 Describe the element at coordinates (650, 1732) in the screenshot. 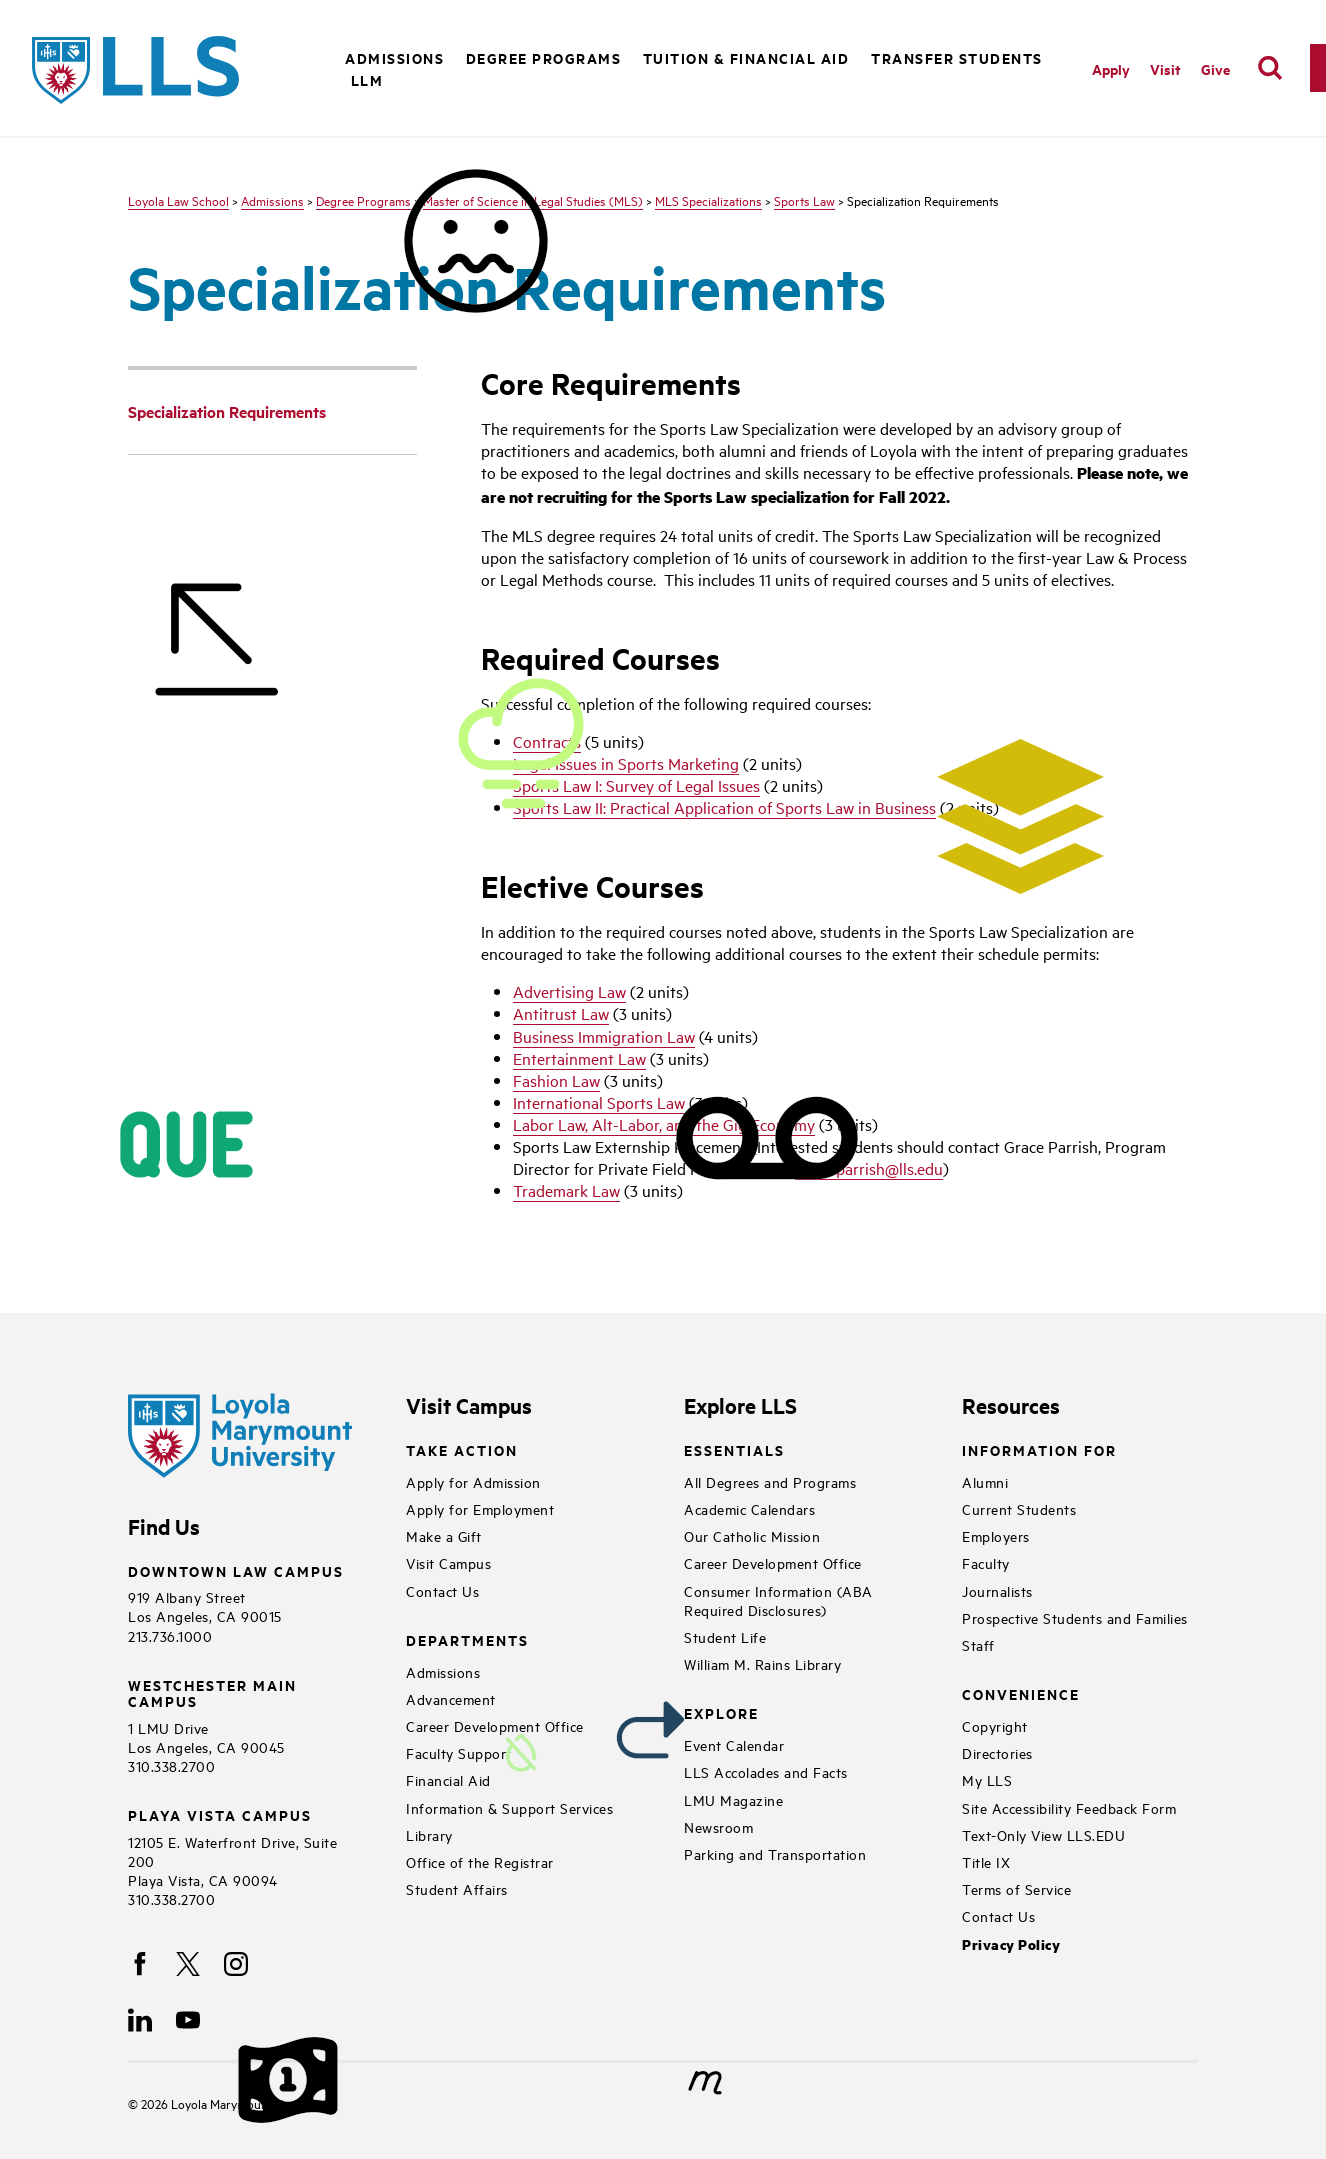

I see `redo last action` at that location.